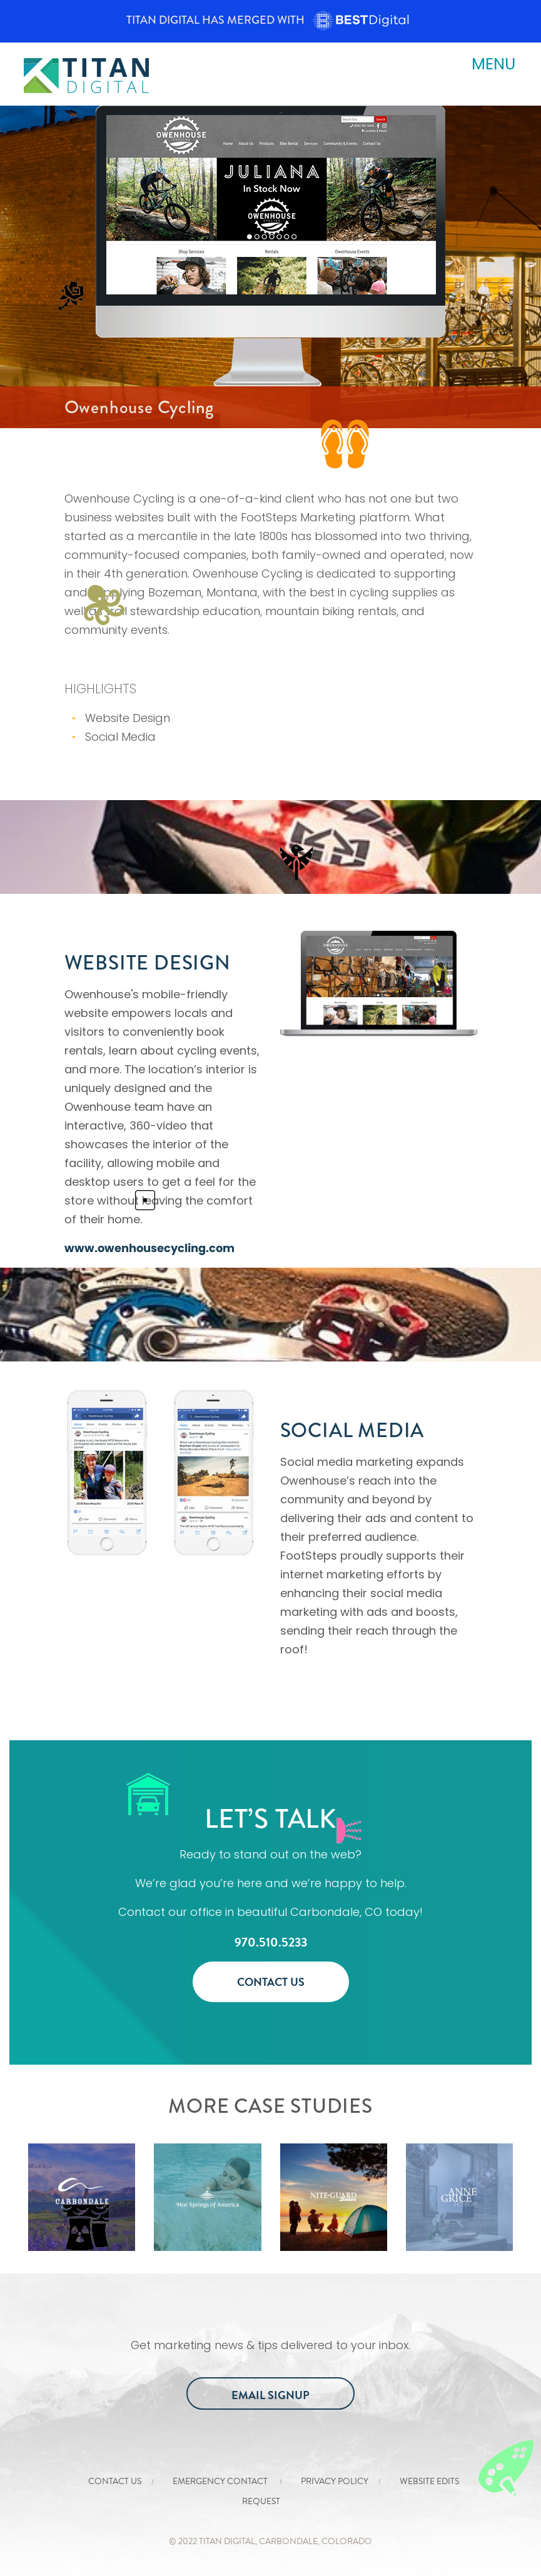 This screenshot has height=2576, width=541. What do you see at coordinates (104, 604) in the screenshot?
I see `indicates an aquatic or ocean-themed game element` at bounding box center [104, 604].